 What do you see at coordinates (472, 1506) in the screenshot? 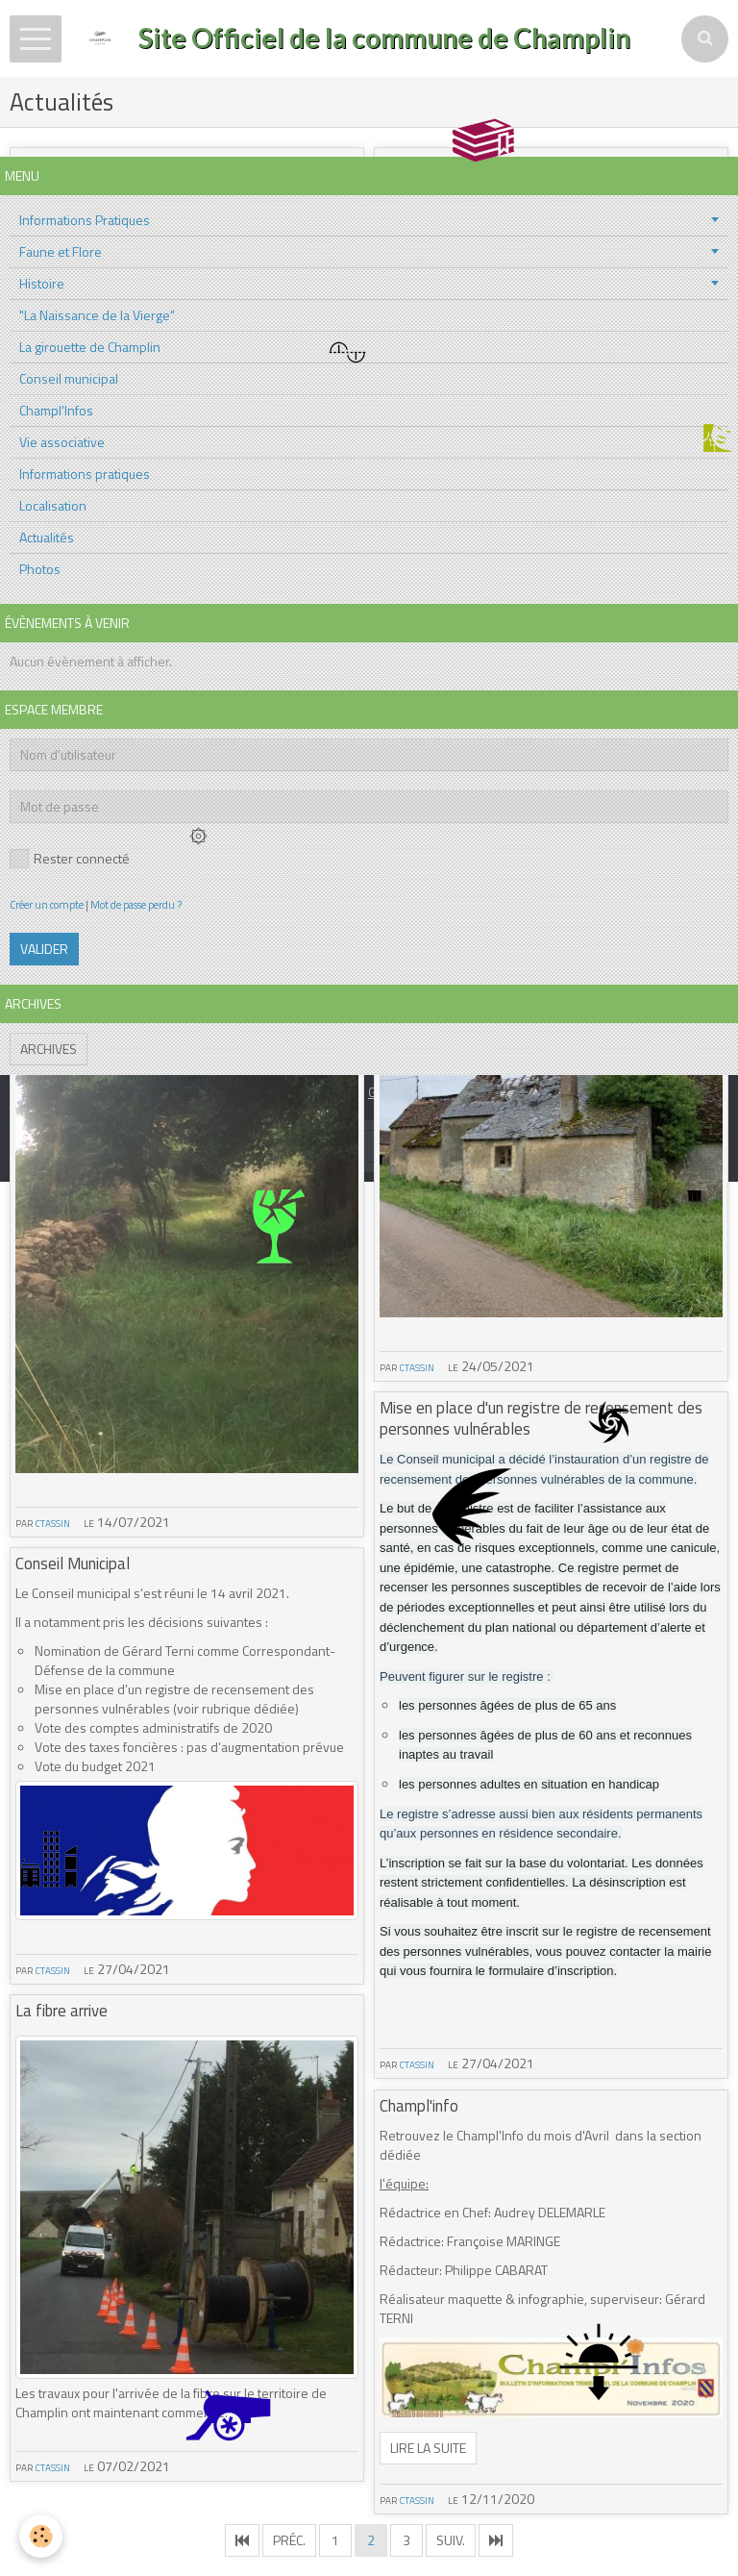
I see `indicates a flying or aerial ability in a game` at bounding box center [472, 1506].